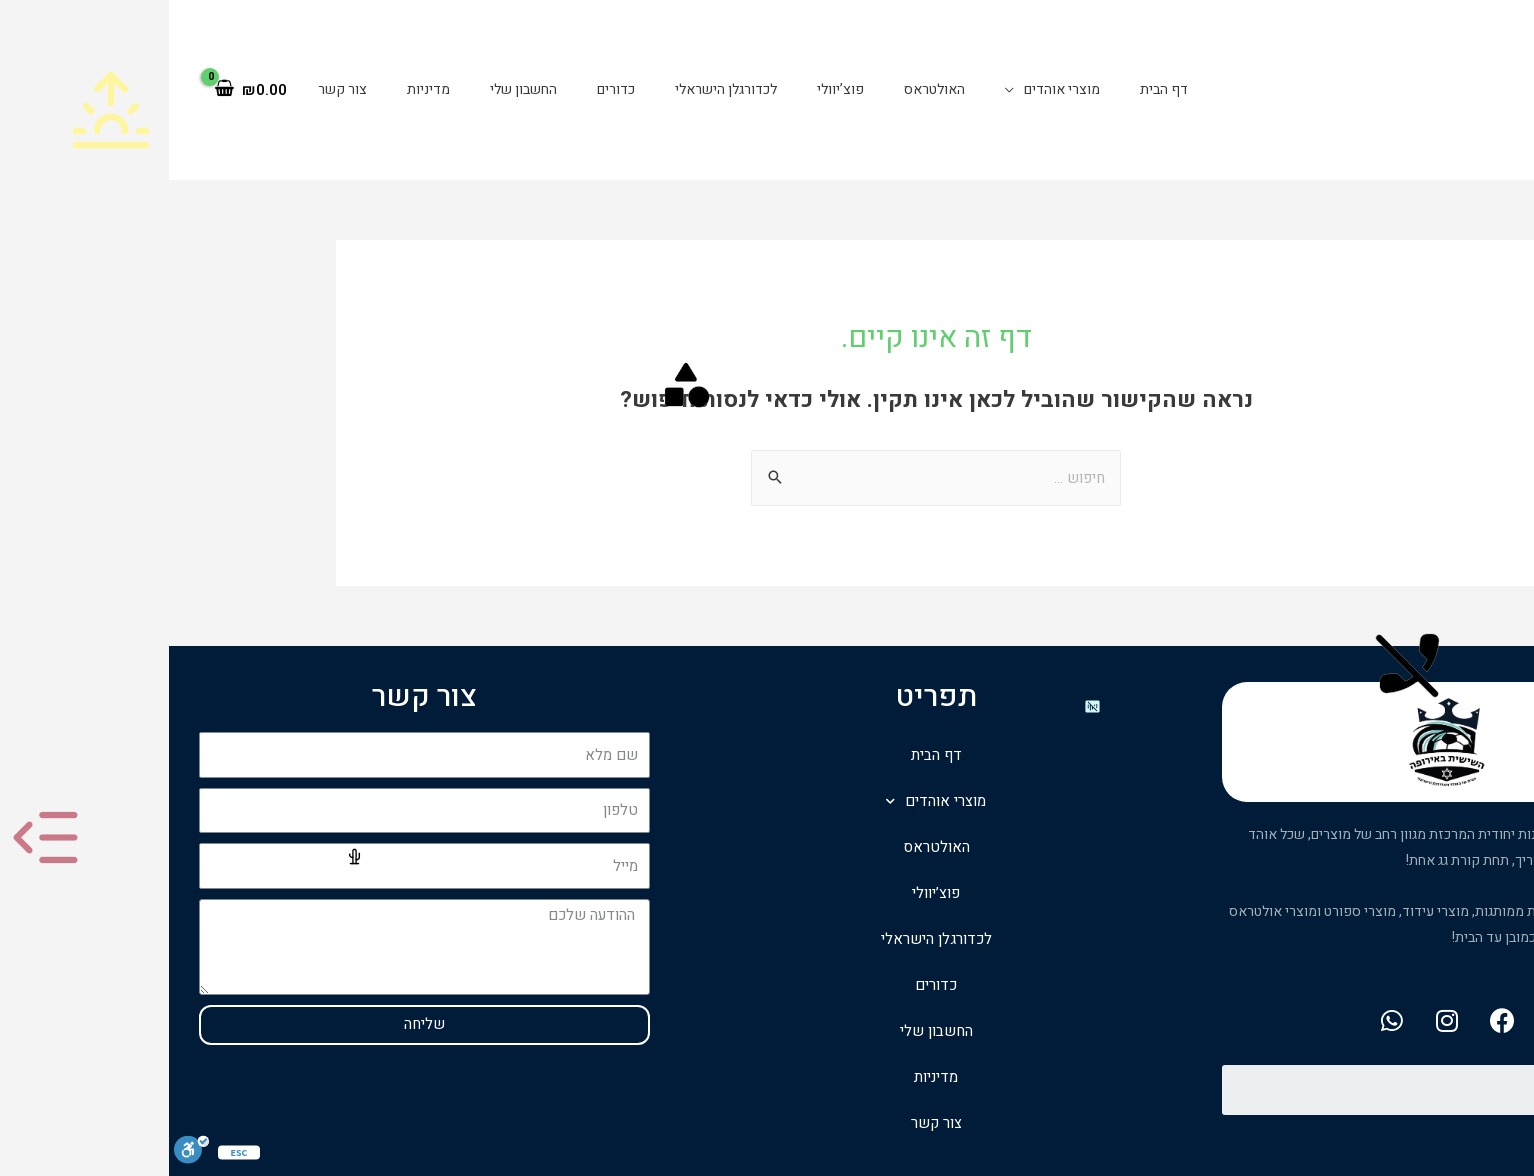  What do you see at coordinates (354, 856) in the screenshot?
I see `indicates desert or arid climate setting` at bounding box center [354, 856].